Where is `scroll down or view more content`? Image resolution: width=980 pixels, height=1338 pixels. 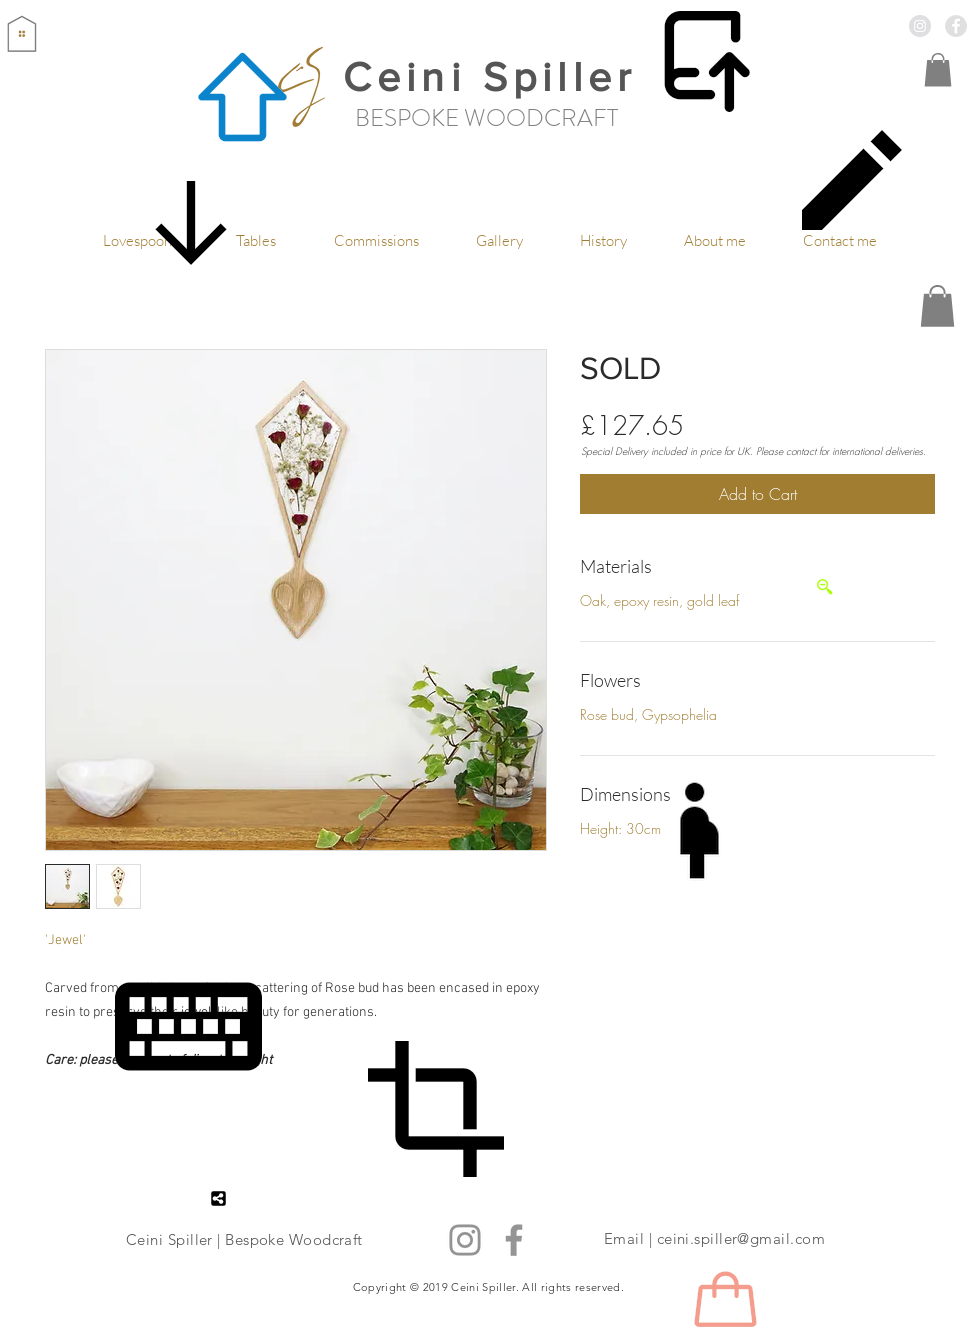 scroll down or view more content is located at coordinates (191, 223).